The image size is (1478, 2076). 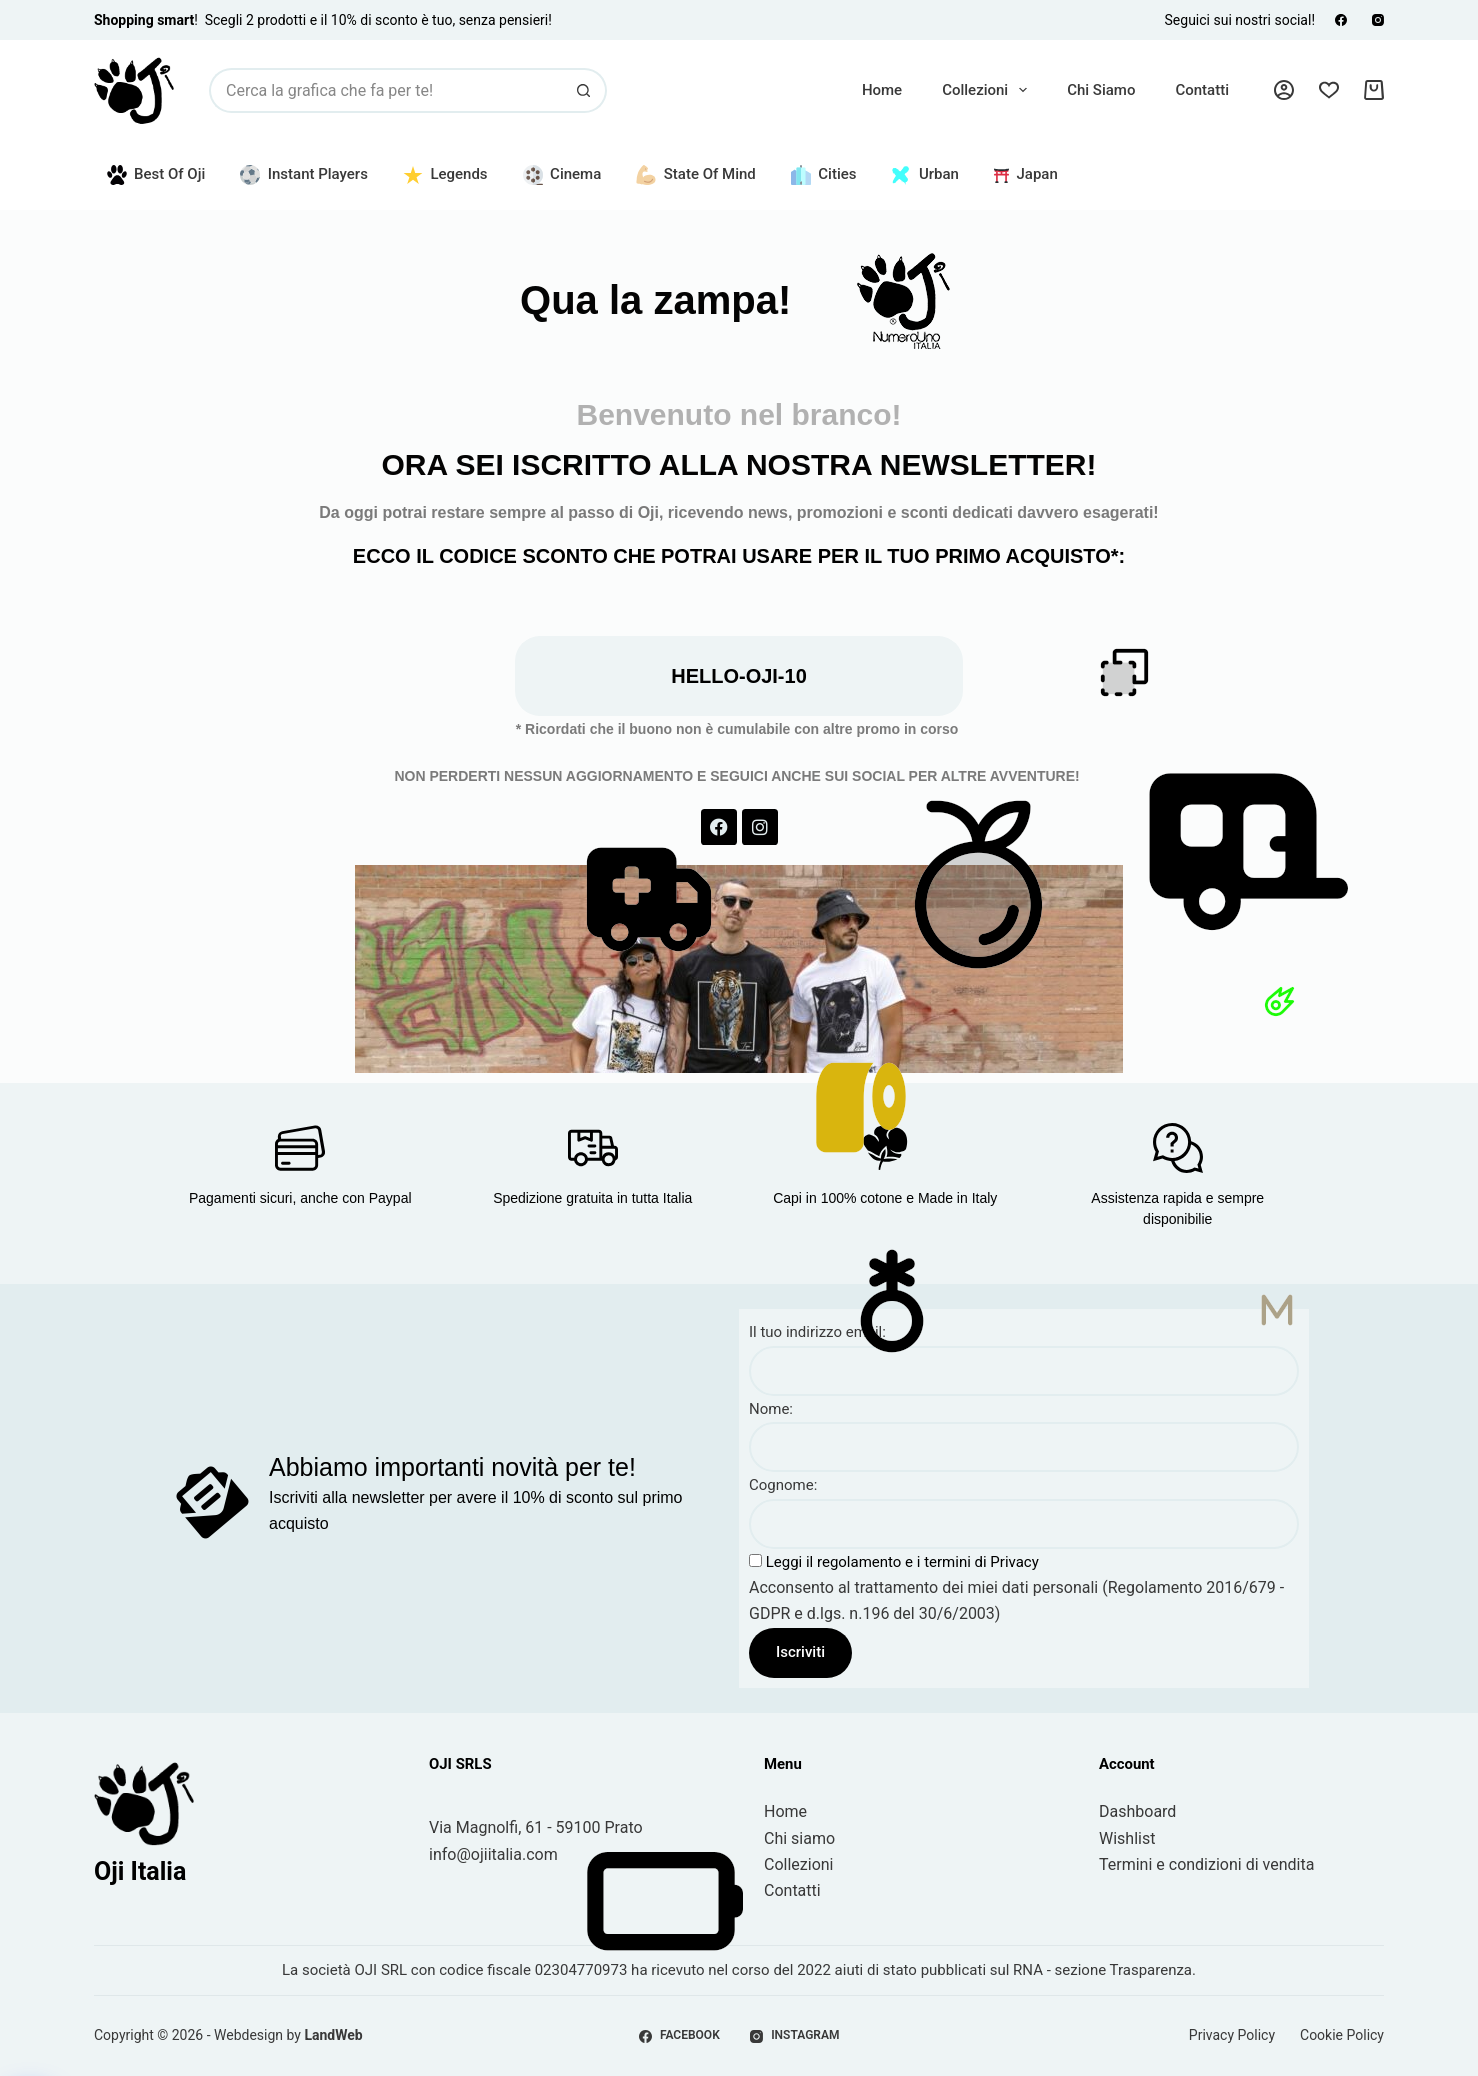 I want to click on indicates fruit or produce category, so click(x=978, y=887).